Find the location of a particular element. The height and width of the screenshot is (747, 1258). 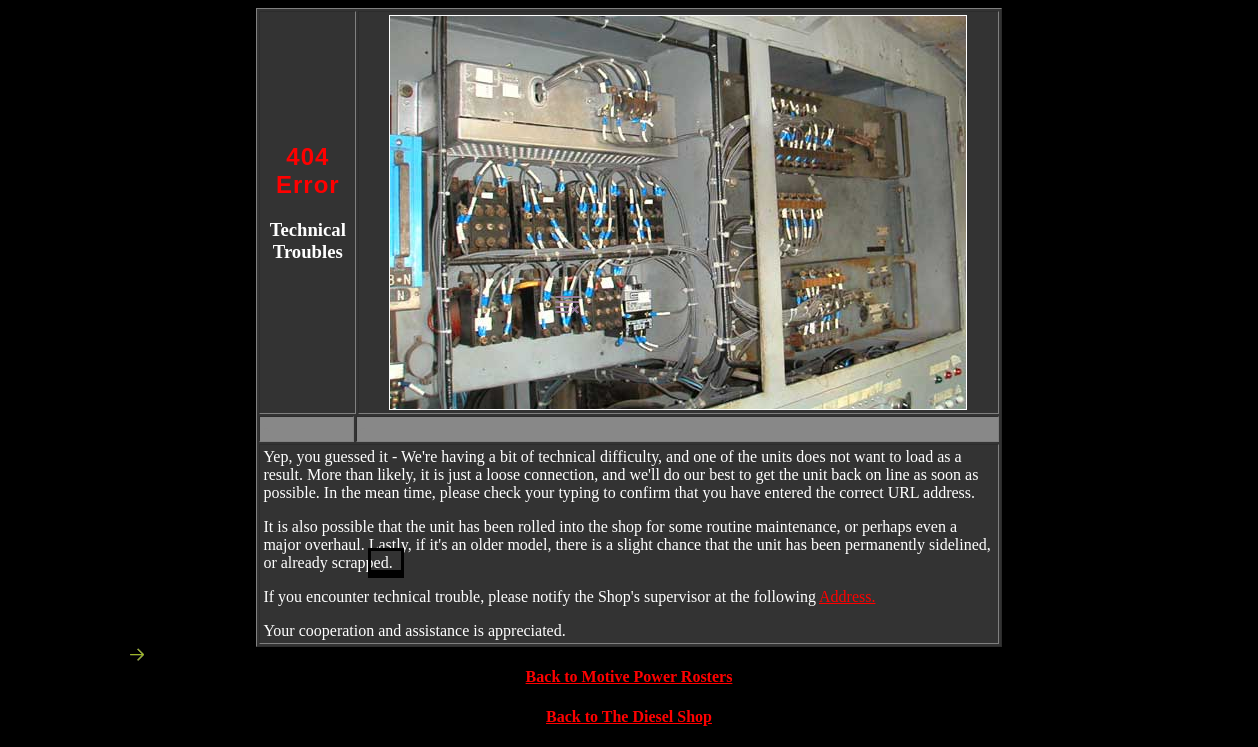

navigate to the next item or screen is located at coordinates (137, 654).